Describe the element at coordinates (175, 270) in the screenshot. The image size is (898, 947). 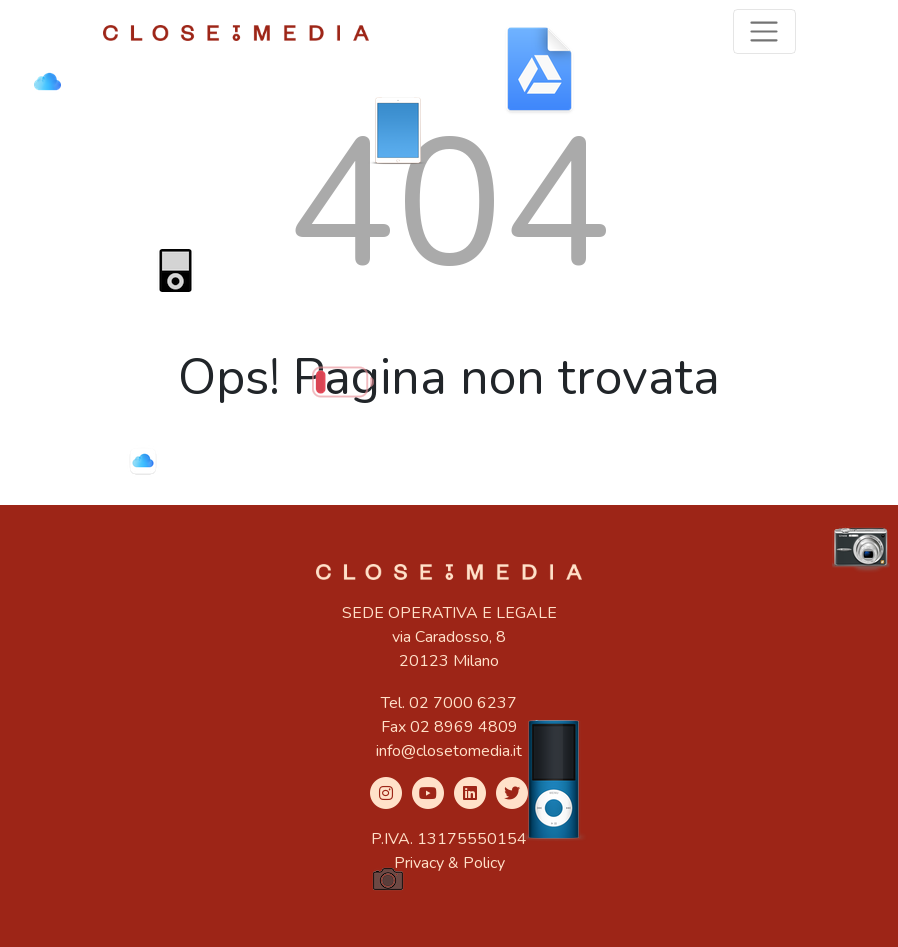
I see `iPod Nano device in sidebar` at that location.